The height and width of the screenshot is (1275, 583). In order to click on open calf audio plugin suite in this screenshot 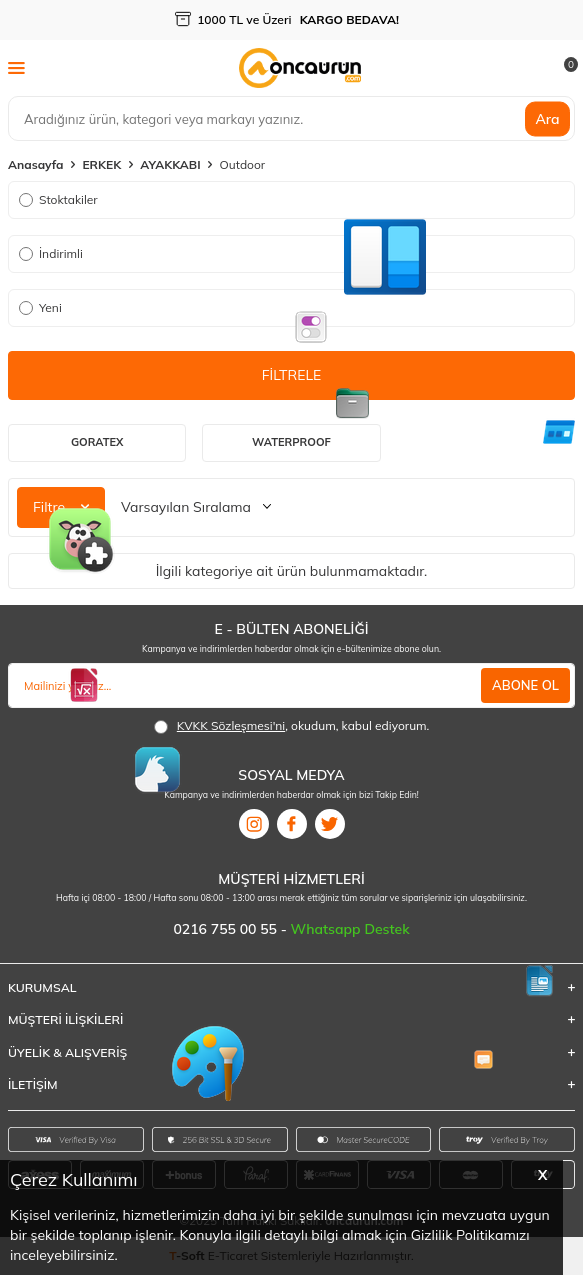, I will do `click(80, 539)`.